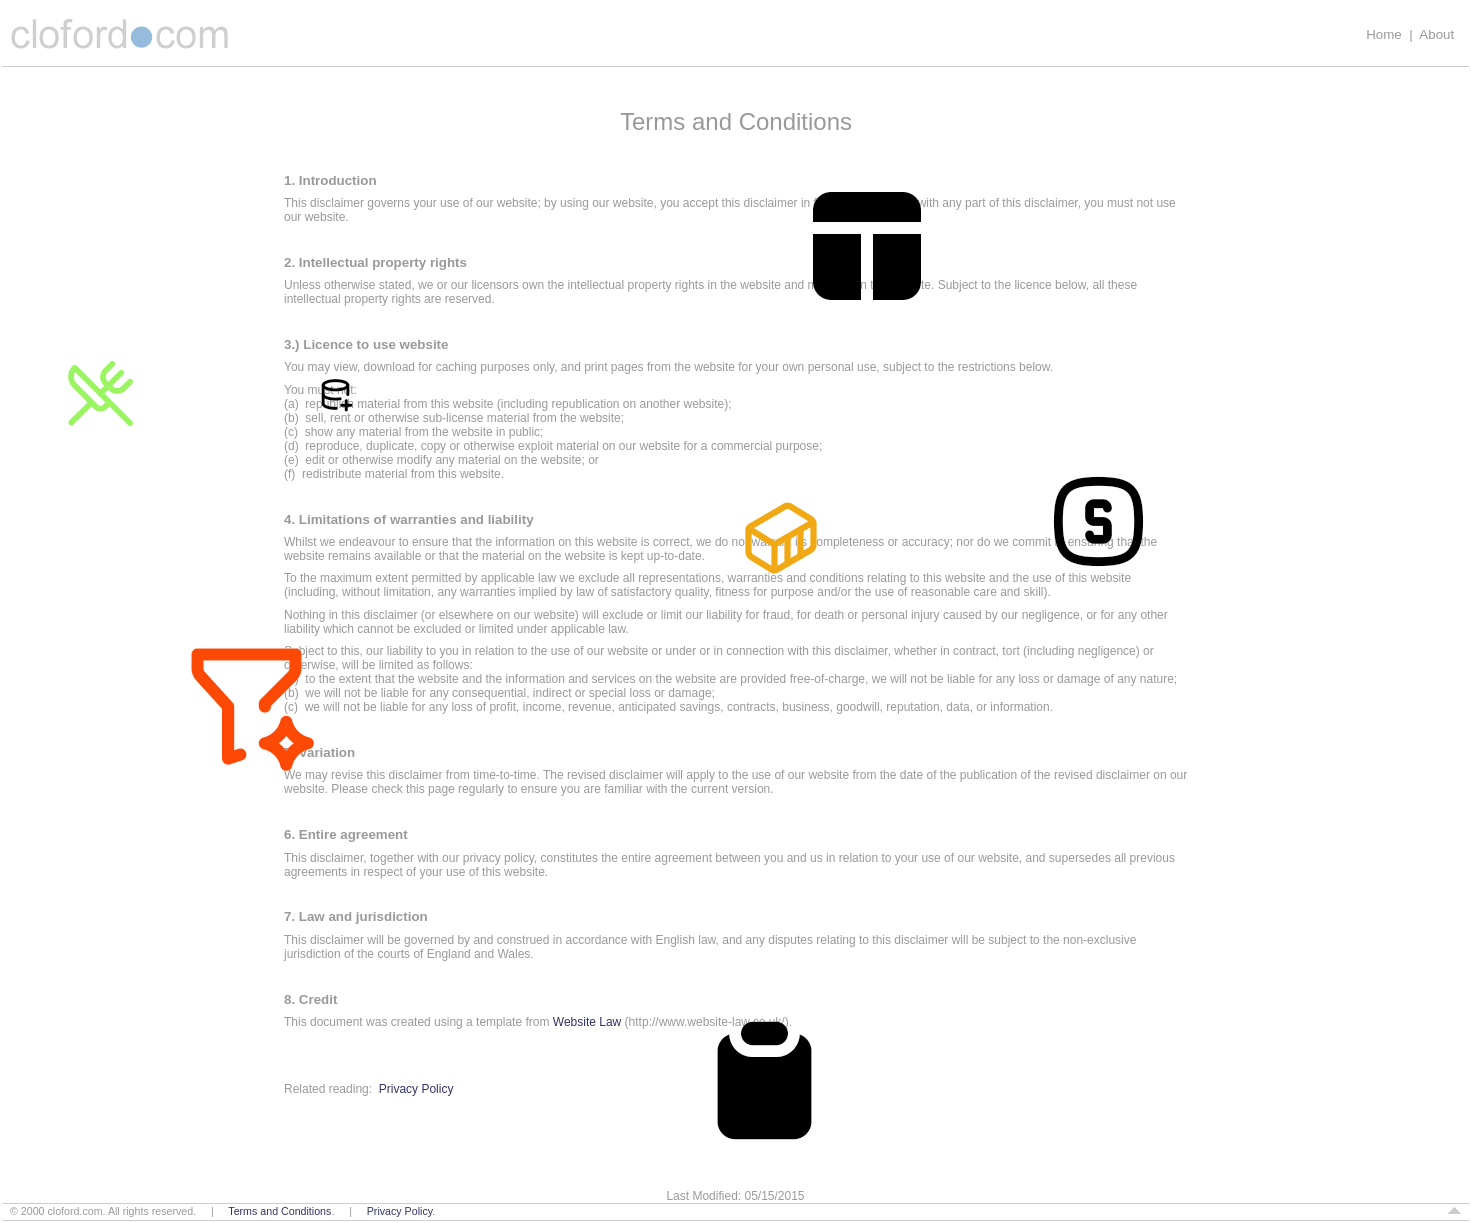 This screenshot has width=1471, height=1223. Describe the element at coordinates (246, 703) in the screenshot. I see `apply smart or AI-powered filters` at that location.